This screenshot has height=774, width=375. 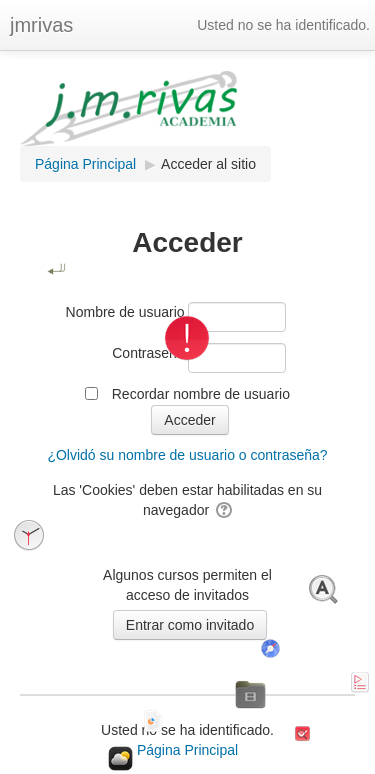 What do you see at coordinates (270, 648) in the screenshot?
I see `open the epiphany web browser` at bounding box center [270, 648].